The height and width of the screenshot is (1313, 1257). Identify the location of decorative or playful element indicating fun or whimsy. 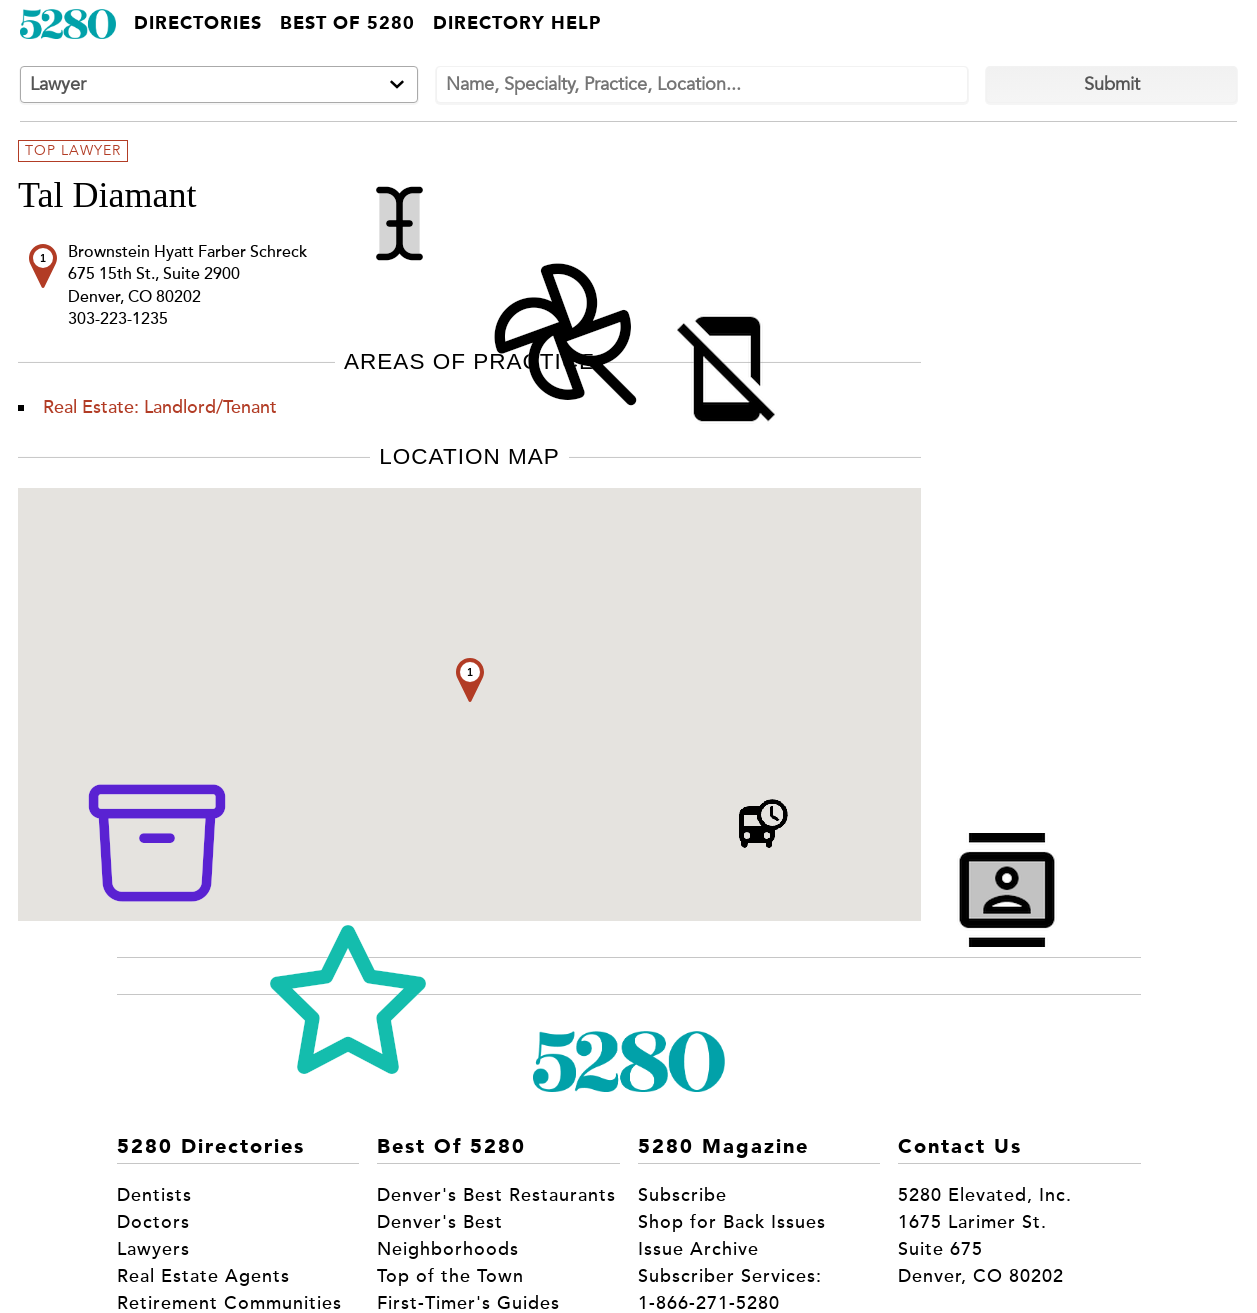
(568, 337).